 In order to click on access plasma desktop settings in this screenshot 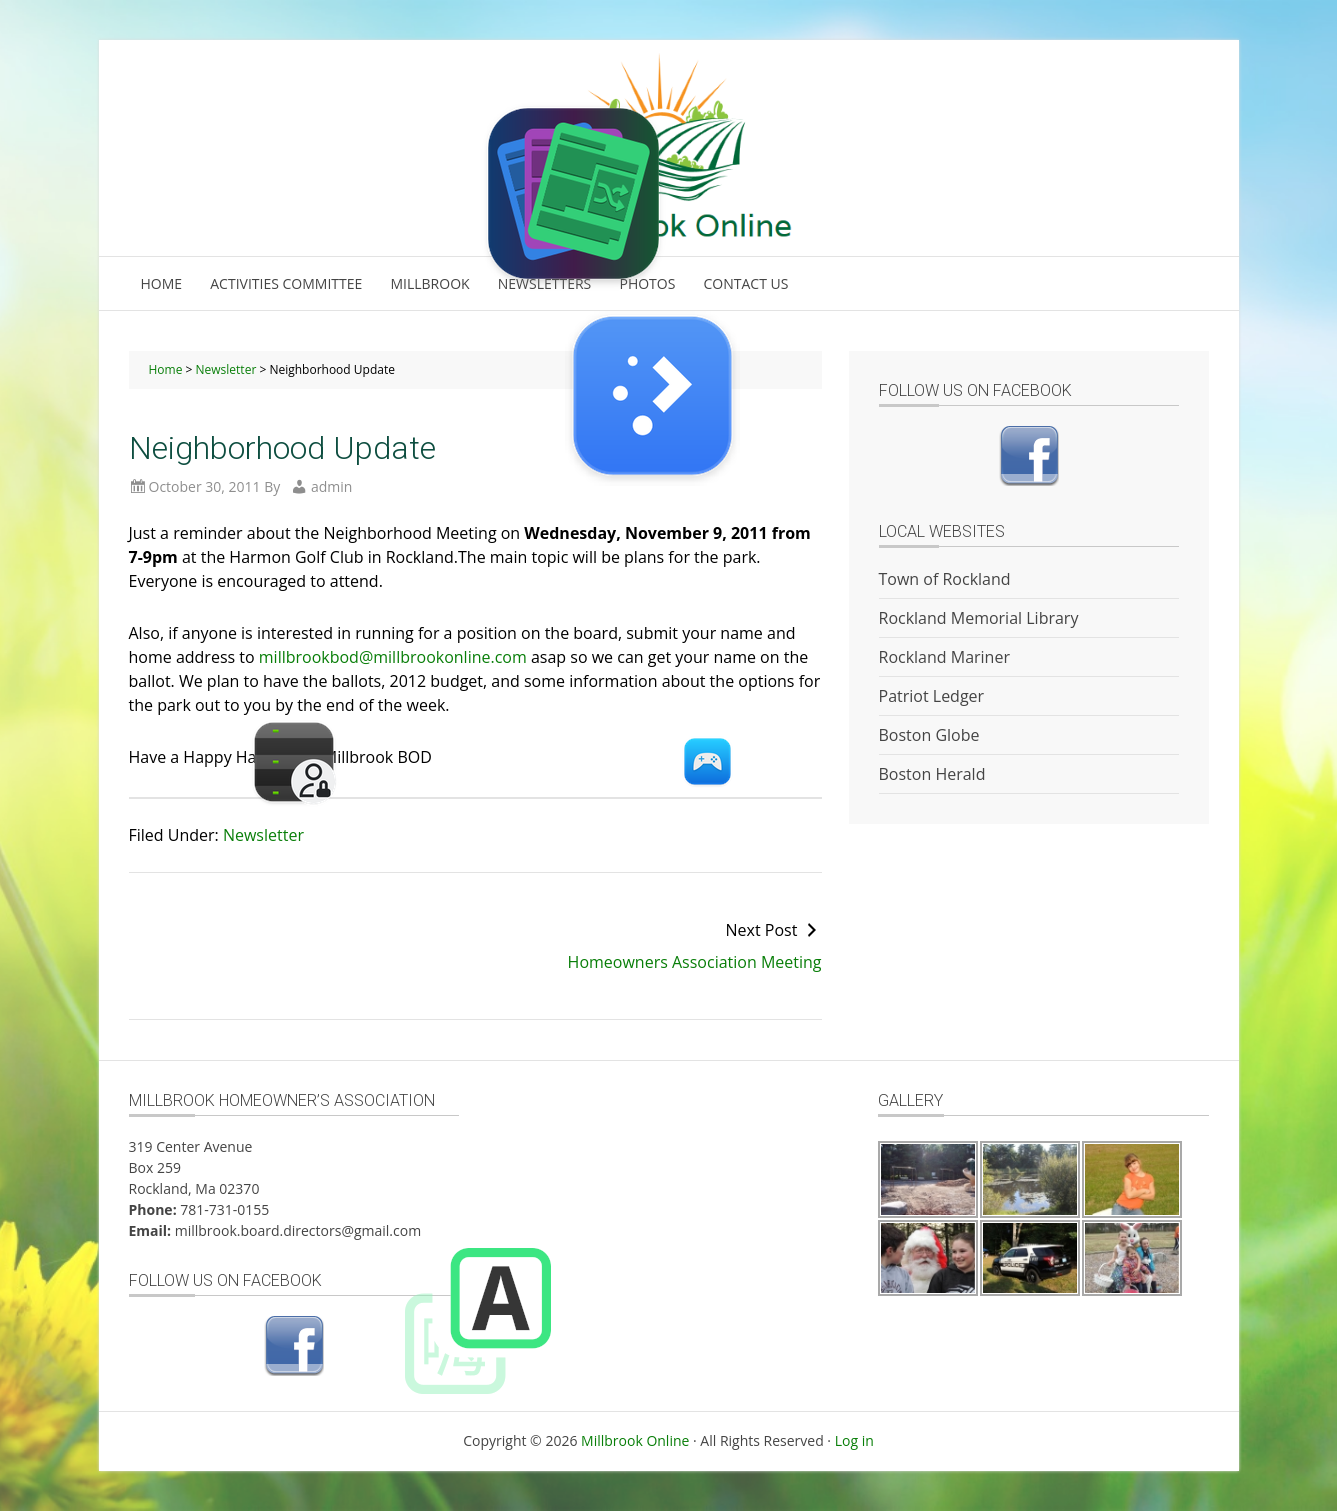, I will do `click(652, 398)`.